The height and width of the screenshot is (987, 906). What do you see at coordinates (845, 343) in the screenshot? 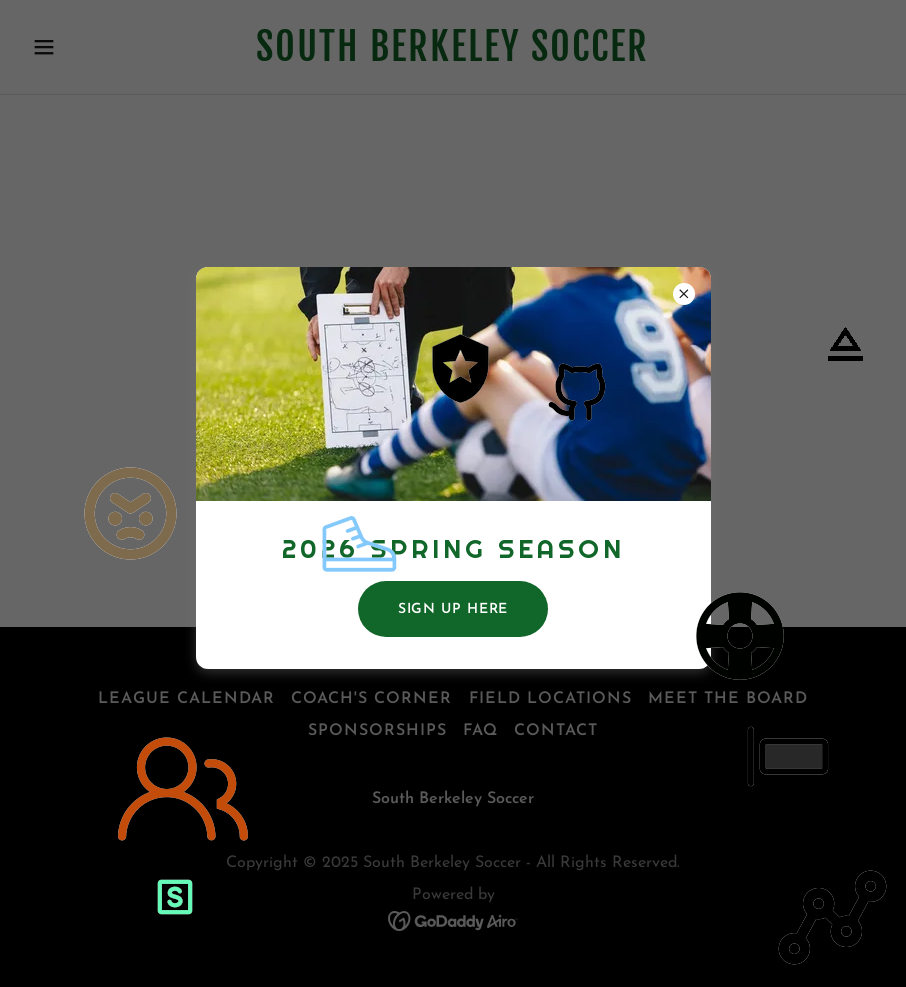
I see `eject a disc or removable media` at bounding box center [845, 343].